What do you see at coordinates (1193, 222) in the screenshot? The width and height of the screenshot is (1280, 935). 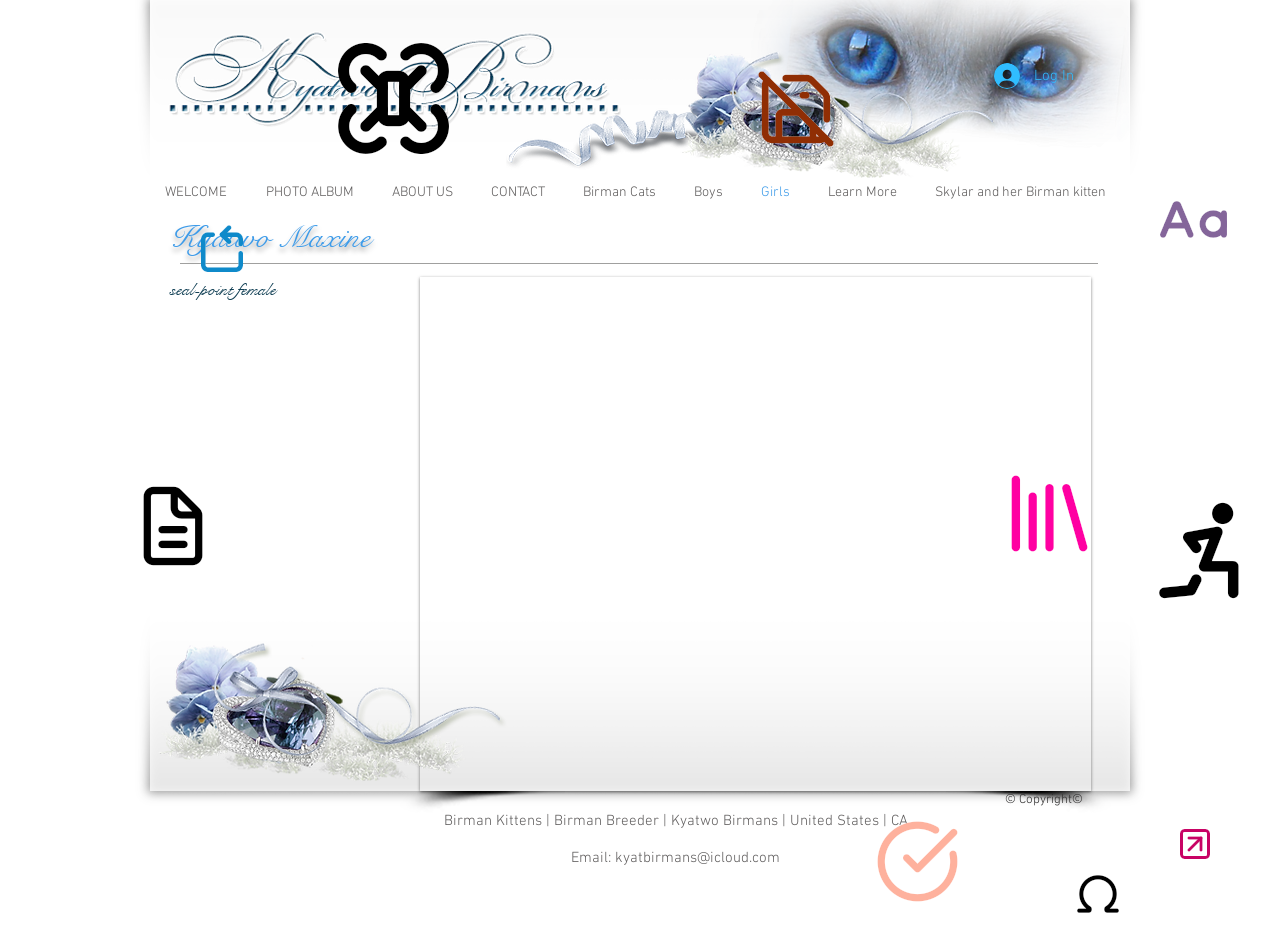 I see `toggle case-sensitive search matching` at bounding box center [1193, 222].